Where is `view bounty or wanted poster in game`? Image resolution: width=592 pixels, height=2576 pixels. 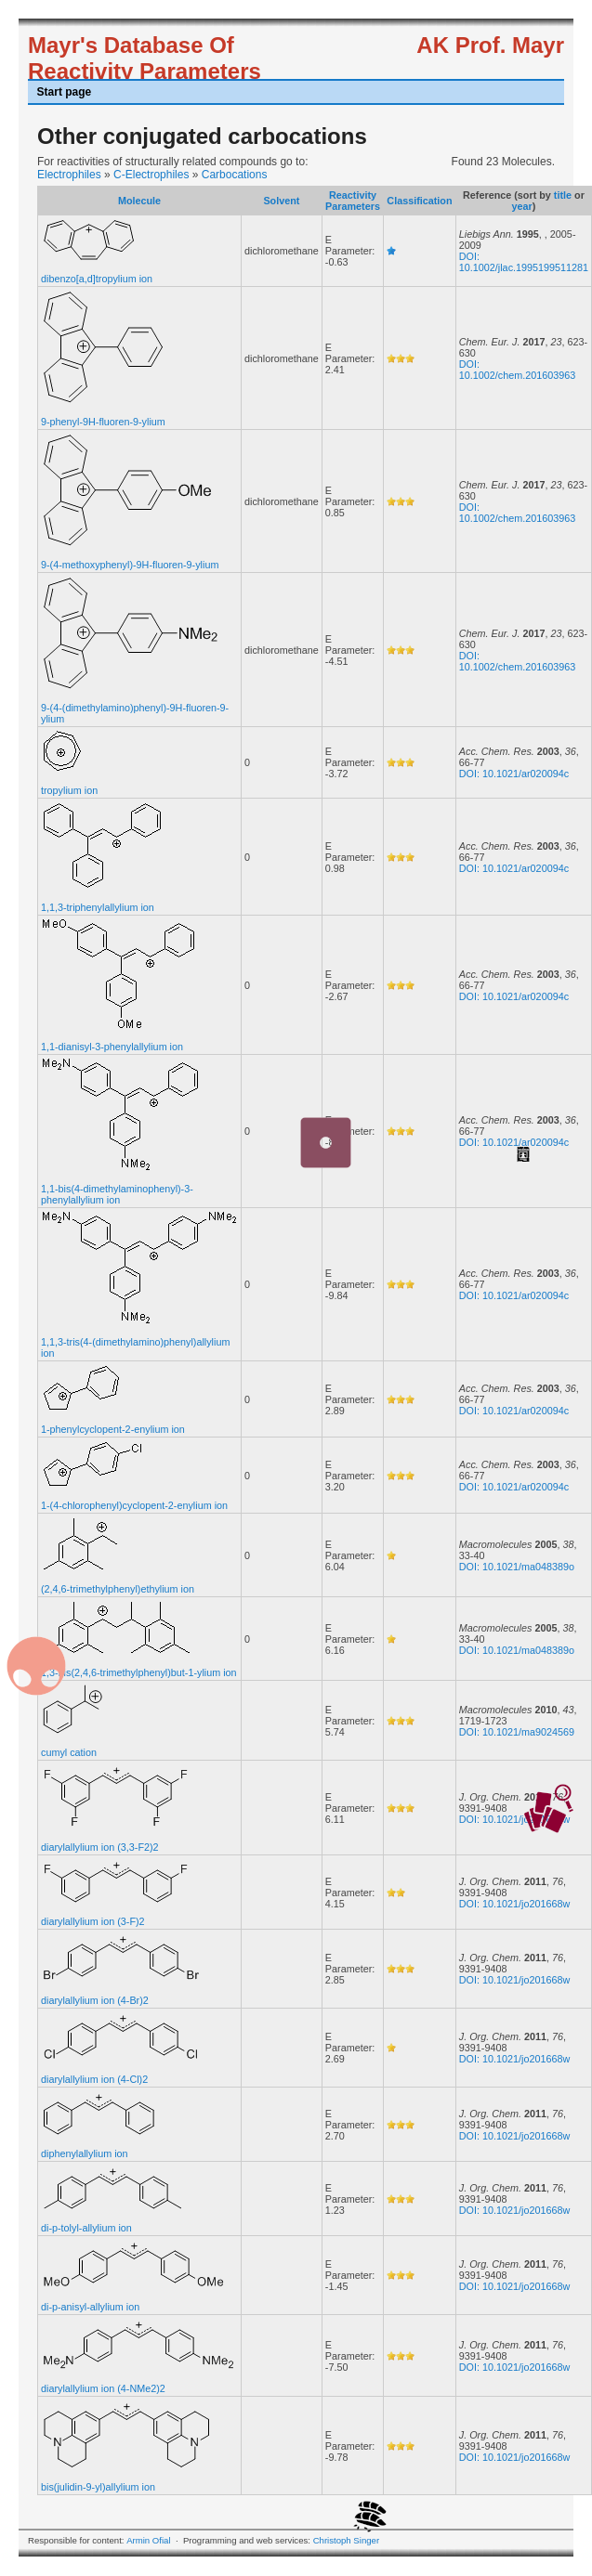 view bounty or wanted poster in game is located at coordinates (523, 1154).